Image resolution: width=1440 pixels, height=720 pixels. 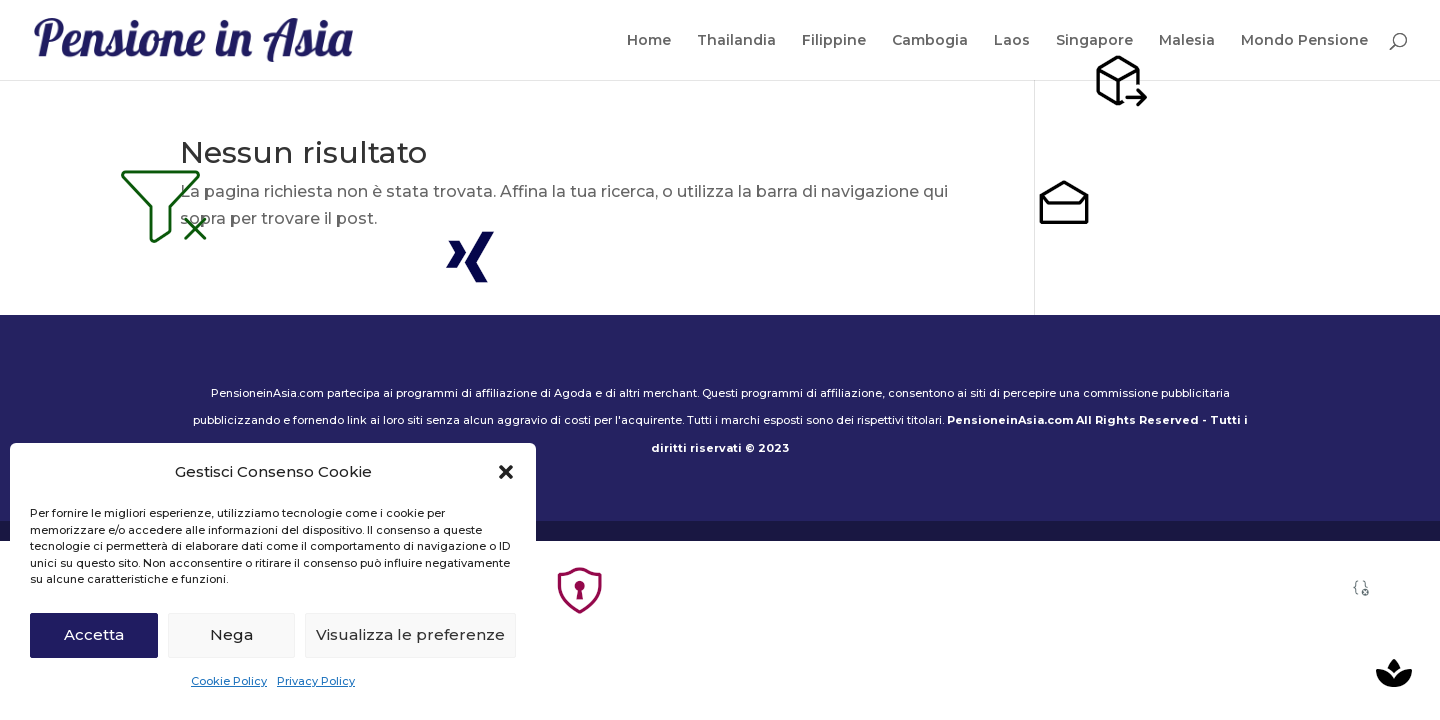 I want to click on access security or privacy settings, so click(x=578, y=591).